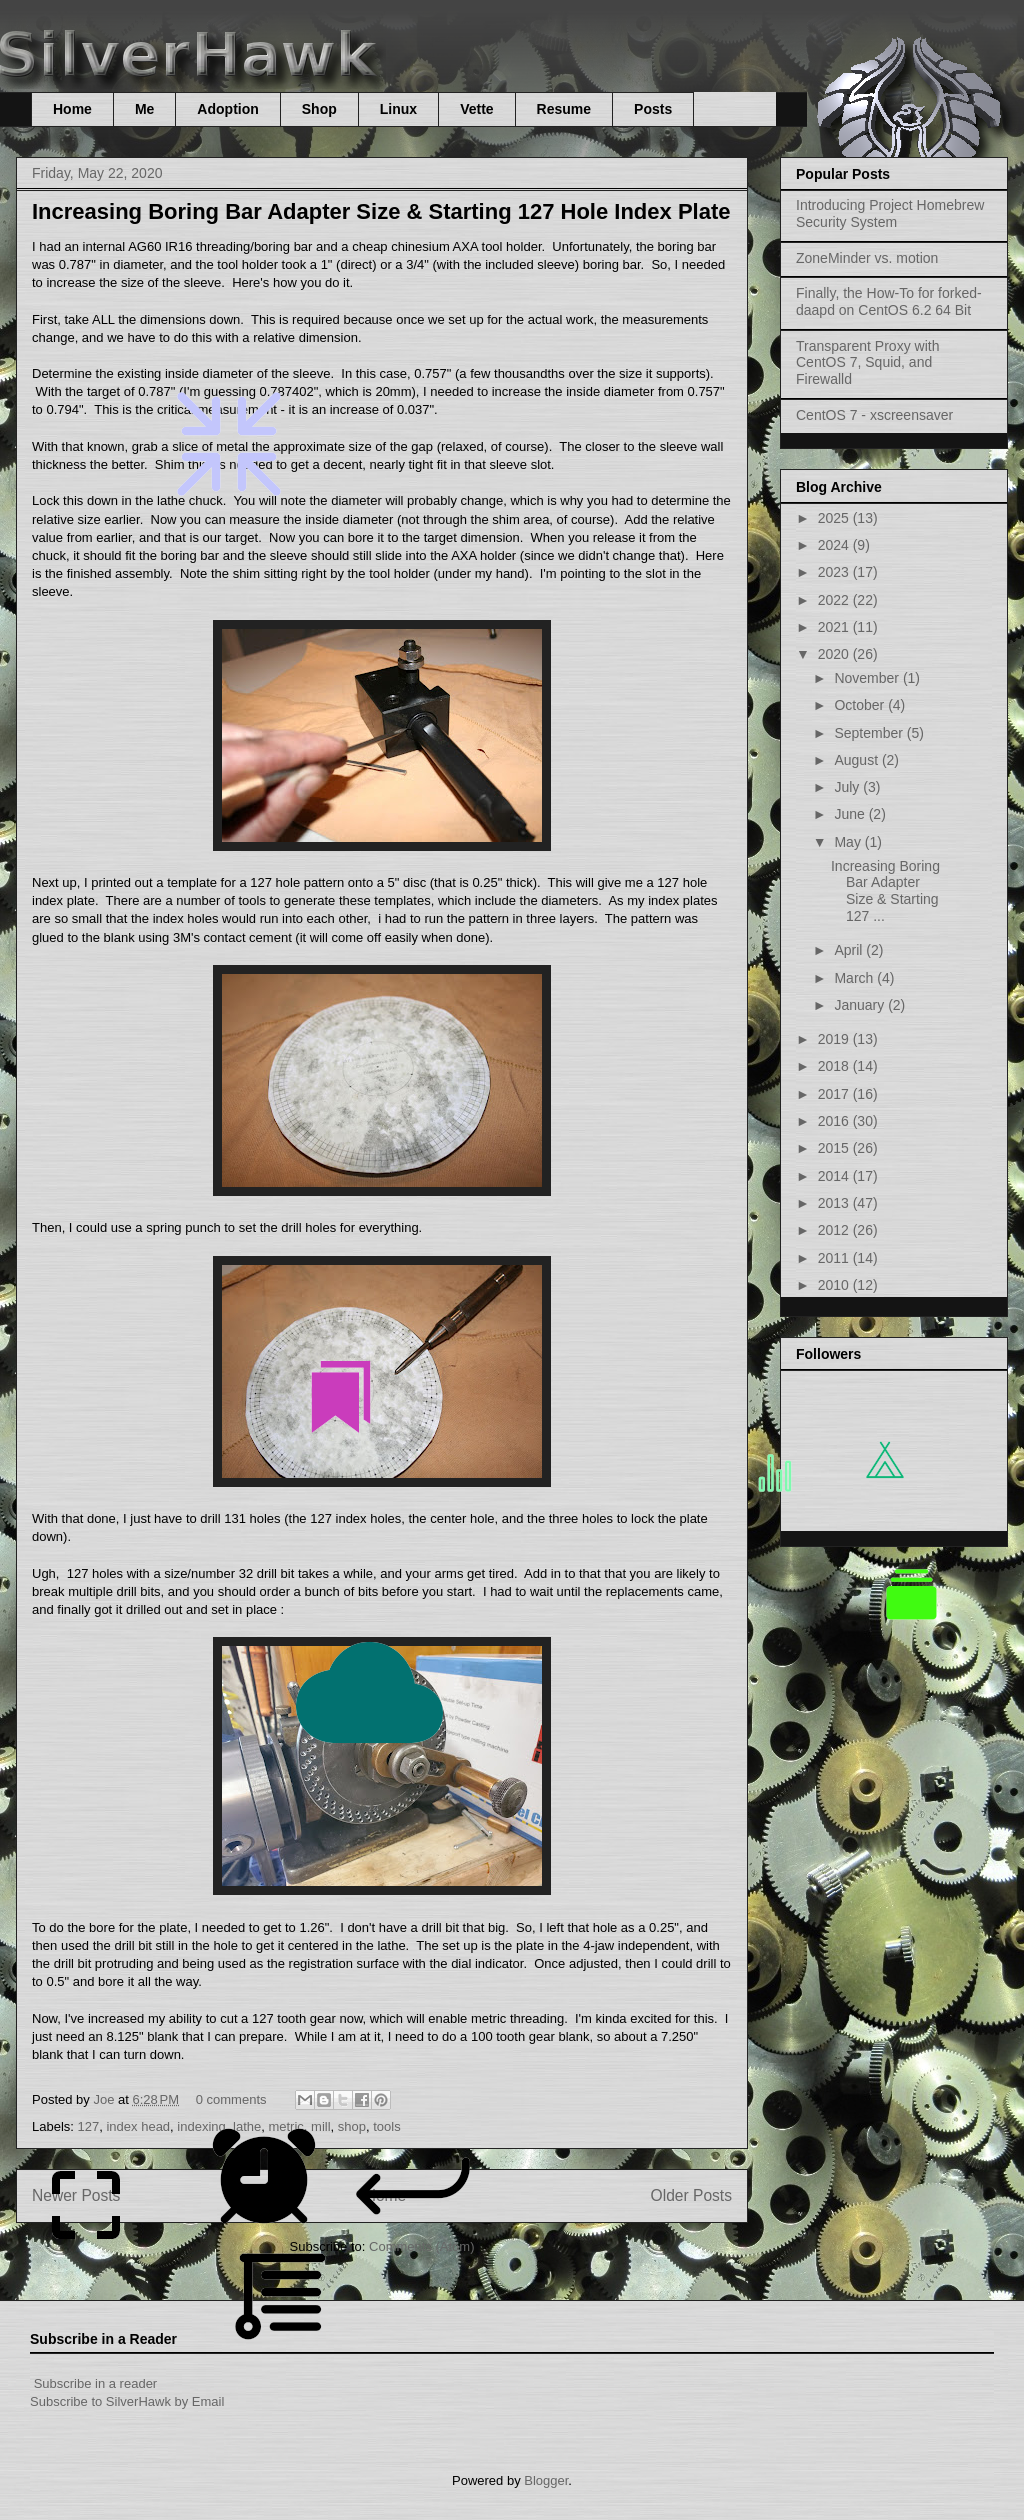  What do you see at coordinates (86, 2205) in the screenshot?
I see `scan a QR code or barcode` at bounding box center [86, 2205].